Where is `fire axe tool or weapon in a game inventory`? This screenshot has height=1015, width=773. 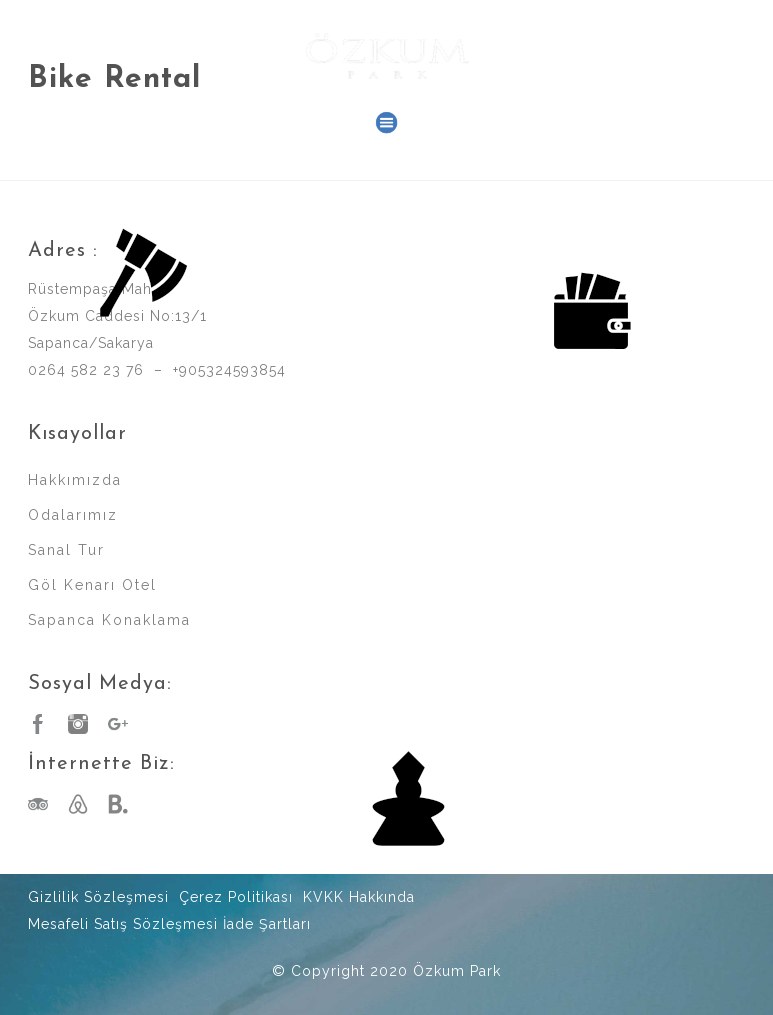 fire axe tool or weapon in a game inventory is located at coordinates (143, 272).